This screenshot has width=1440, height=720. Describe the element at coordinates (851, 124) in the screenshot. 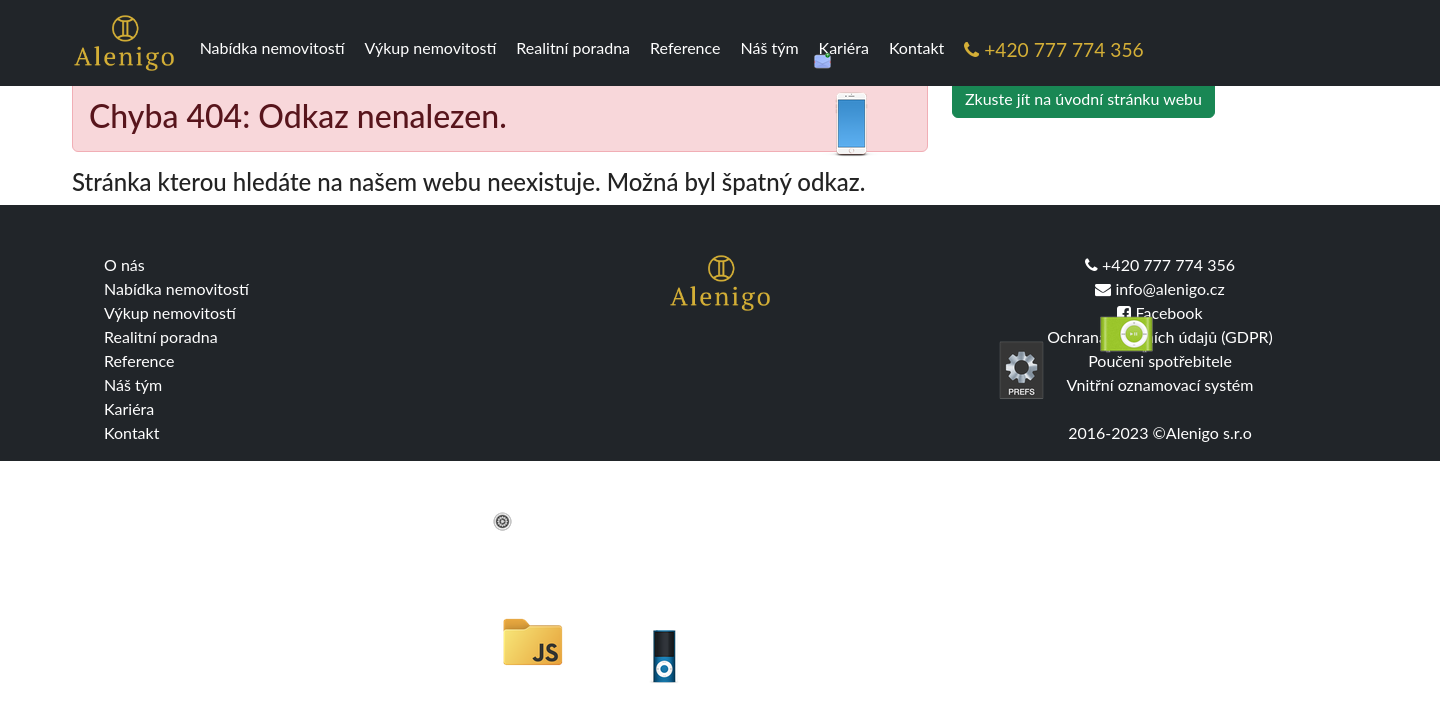

I see `indicates a connected iPhone device` at that location.